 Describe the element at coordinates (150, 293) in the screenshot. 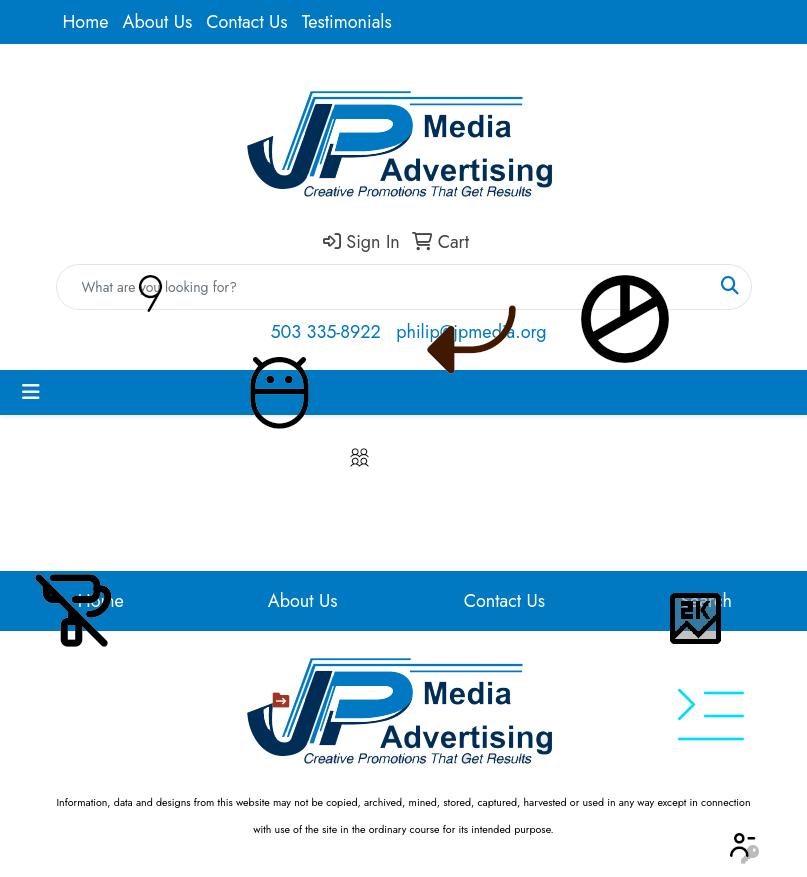

I see `indicates the number nine in a list or sequence` at that location.